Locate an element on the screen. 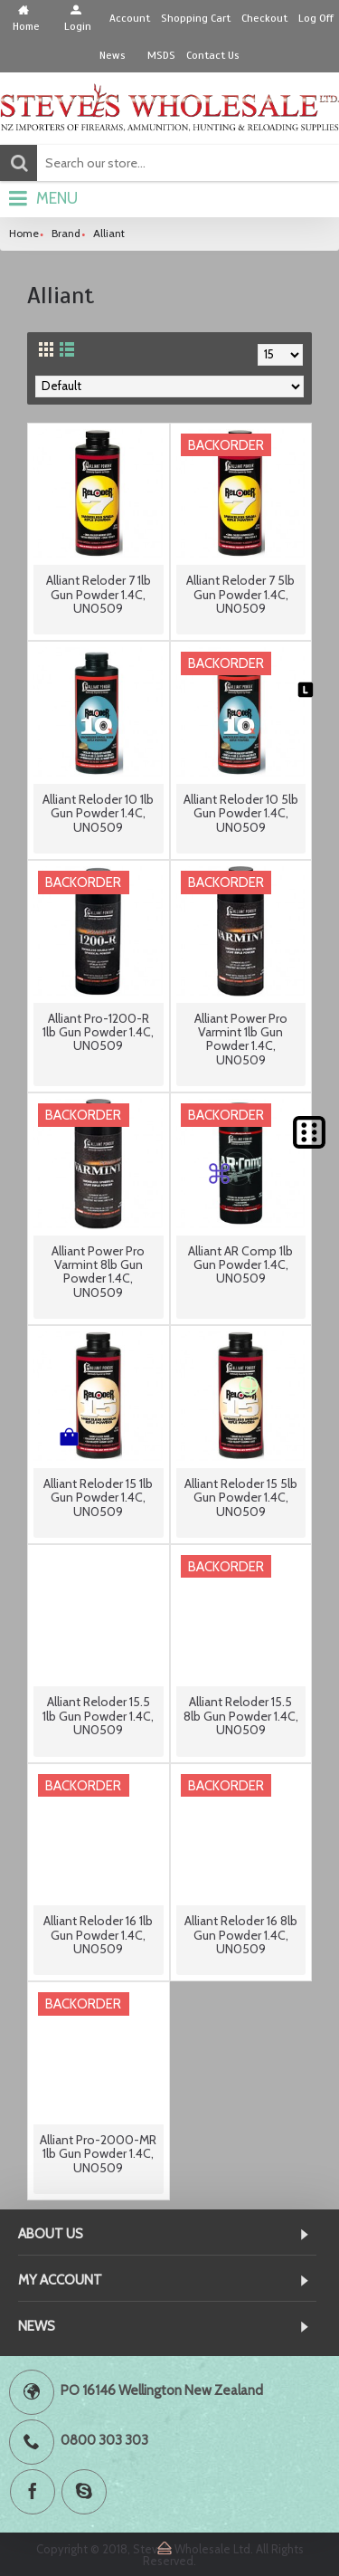 The height and width of the screenshot is (2576, 339). indicates an item or category labeled "L" is located at coordinates (306, 690).